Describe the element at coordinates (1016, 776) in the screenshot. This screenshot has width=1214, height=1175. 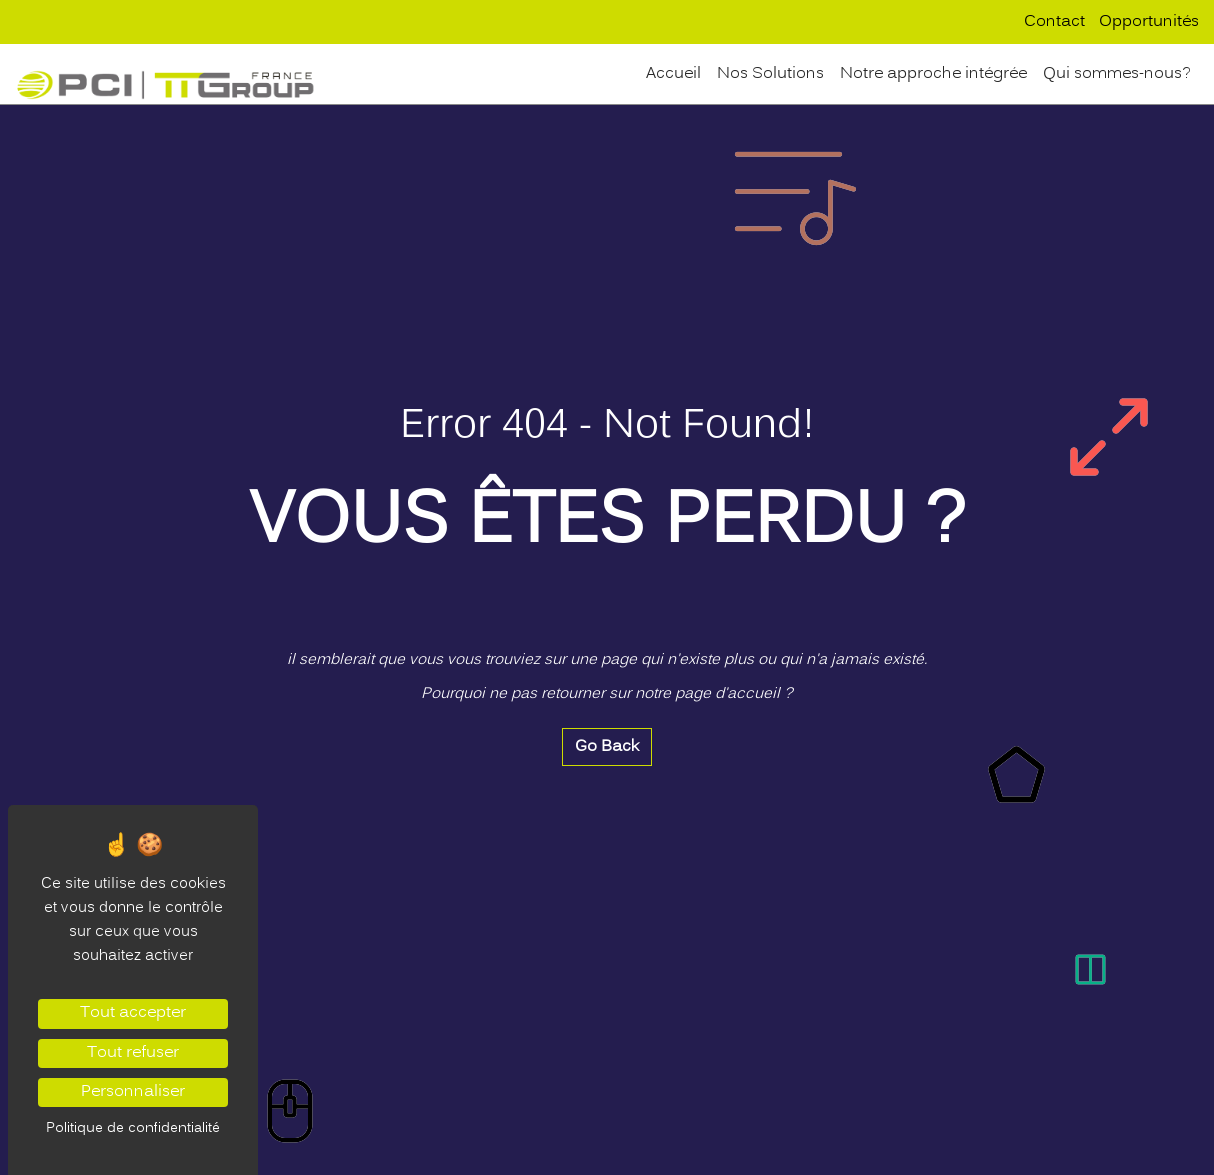
I see `pentagon shape indicator` at that location.